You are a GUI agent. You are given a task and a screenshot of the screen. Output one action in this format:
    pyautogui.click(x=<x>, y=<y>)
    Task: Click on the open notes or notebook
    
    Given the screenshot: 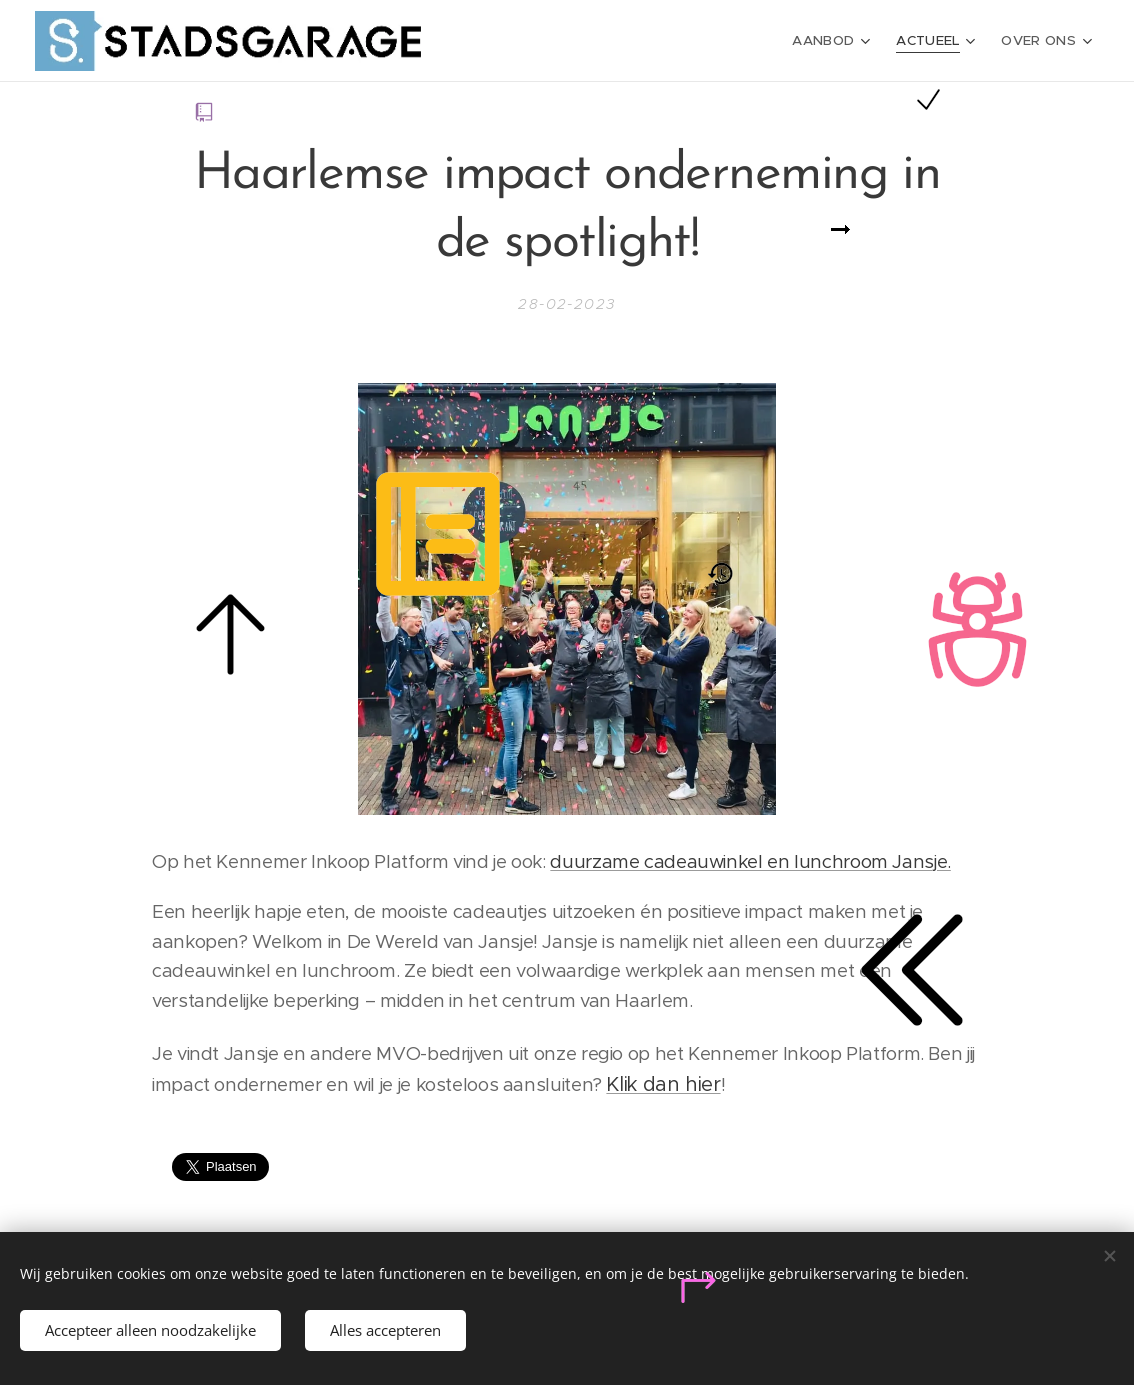 What is the action you would take?
    pyautogui.click(x=438, y=534)
    